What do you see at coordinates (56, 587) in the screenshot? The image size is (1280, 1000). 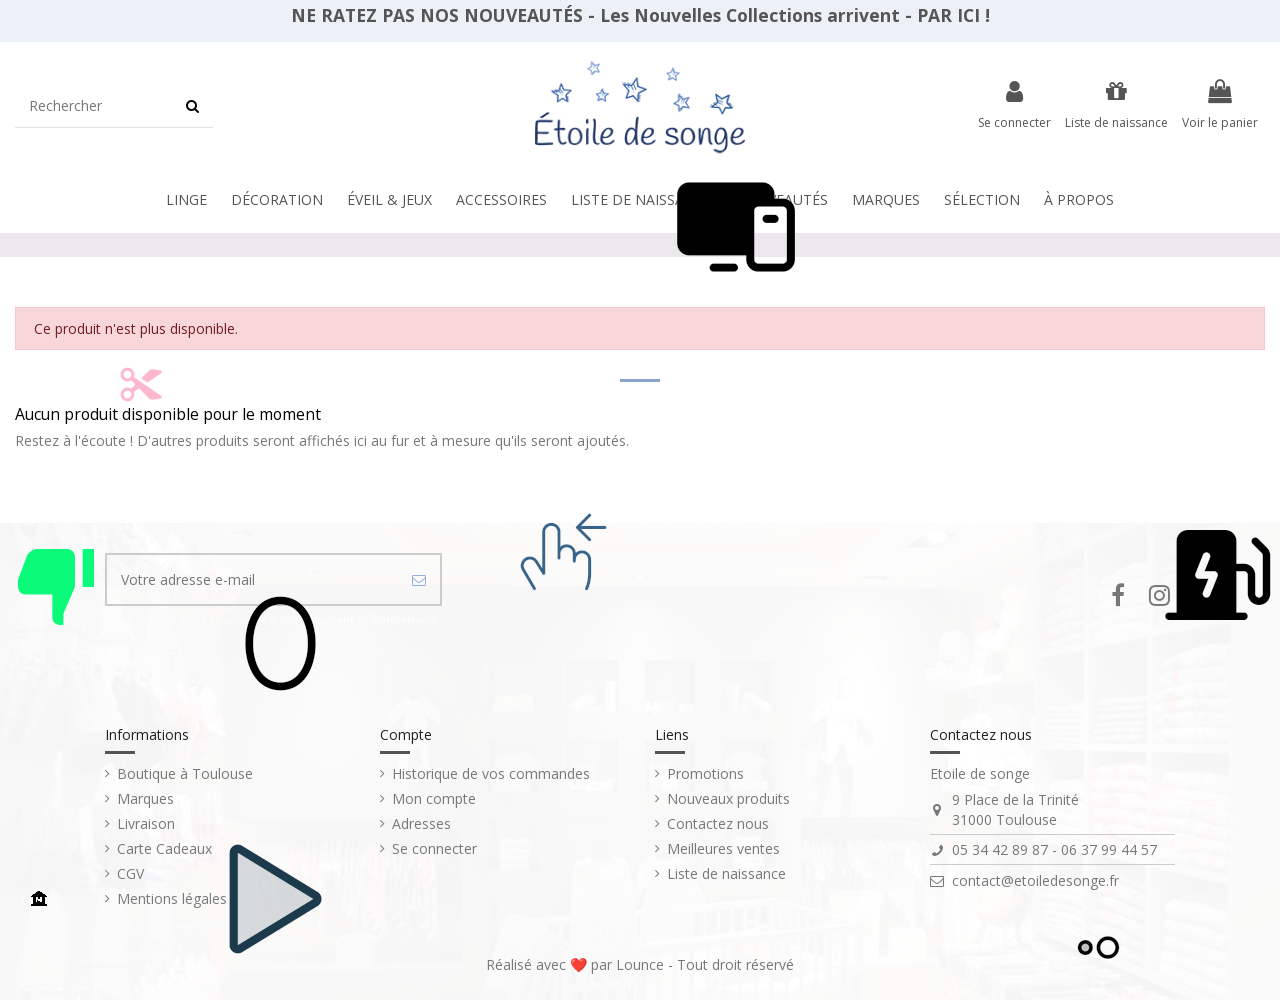 I see `dislike or downvote content` at bounding box center [56, 587].